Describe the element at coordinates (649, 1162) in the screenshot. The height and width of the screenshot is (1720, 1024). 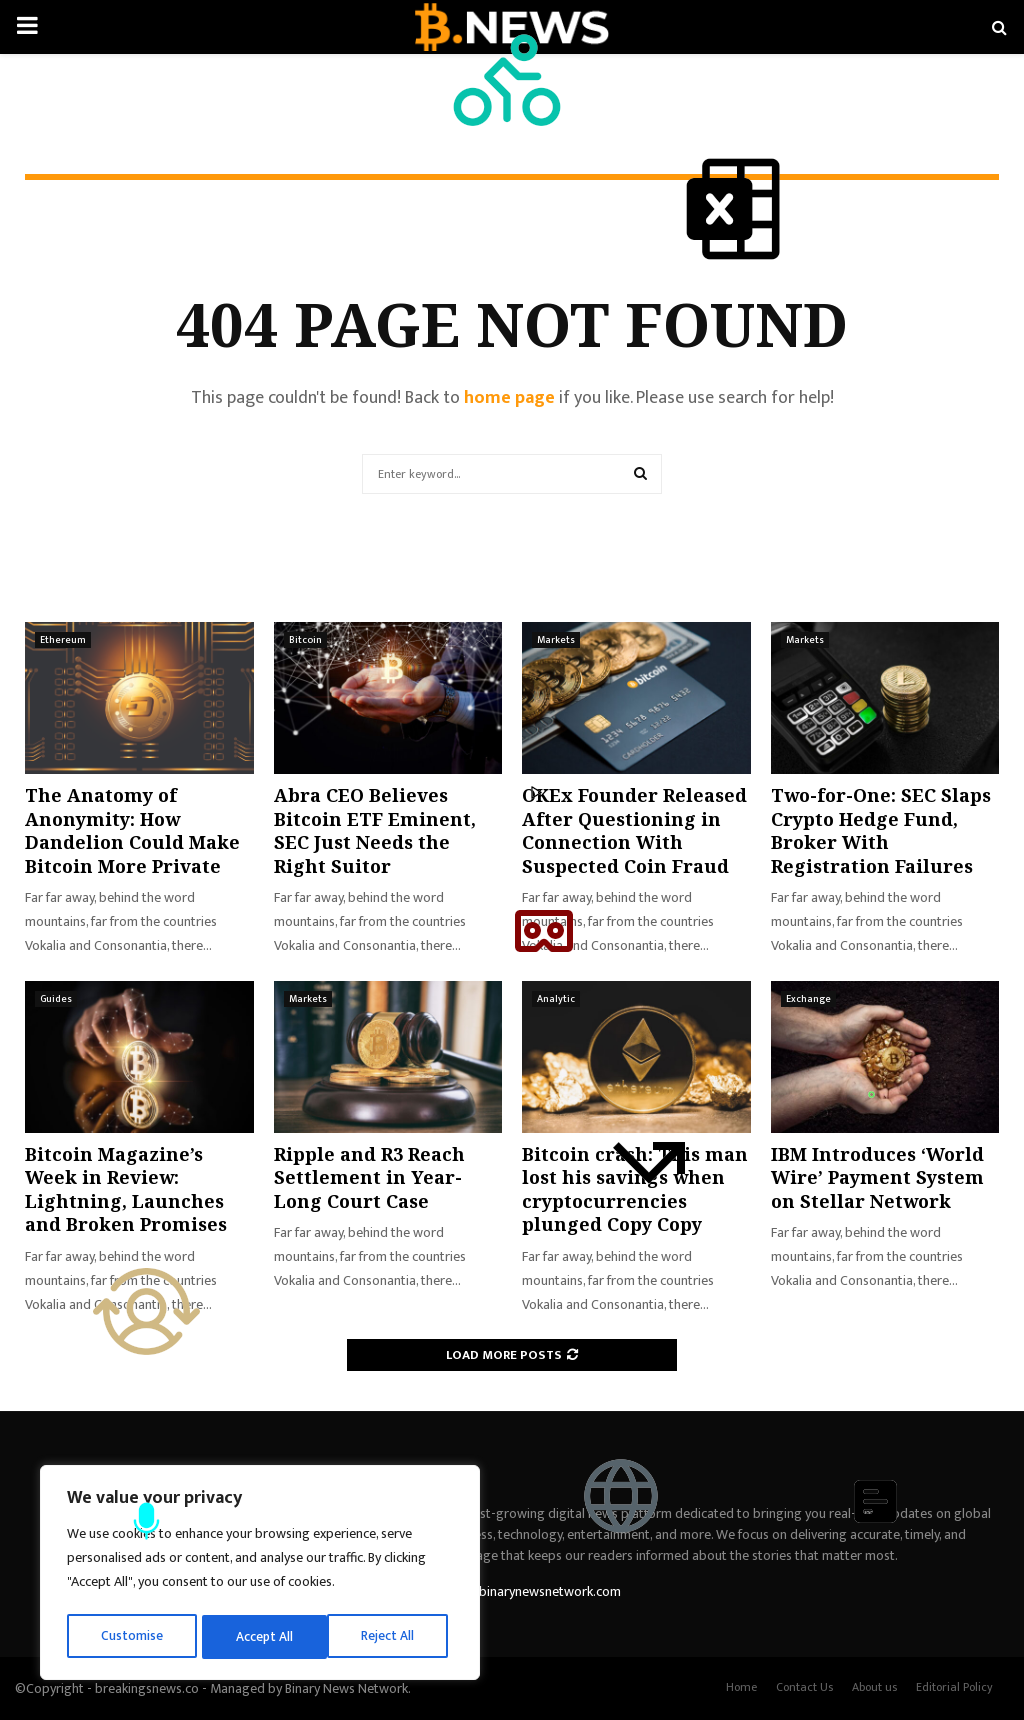
I see `indicates an outgoing call that wasn't answered` at that location.